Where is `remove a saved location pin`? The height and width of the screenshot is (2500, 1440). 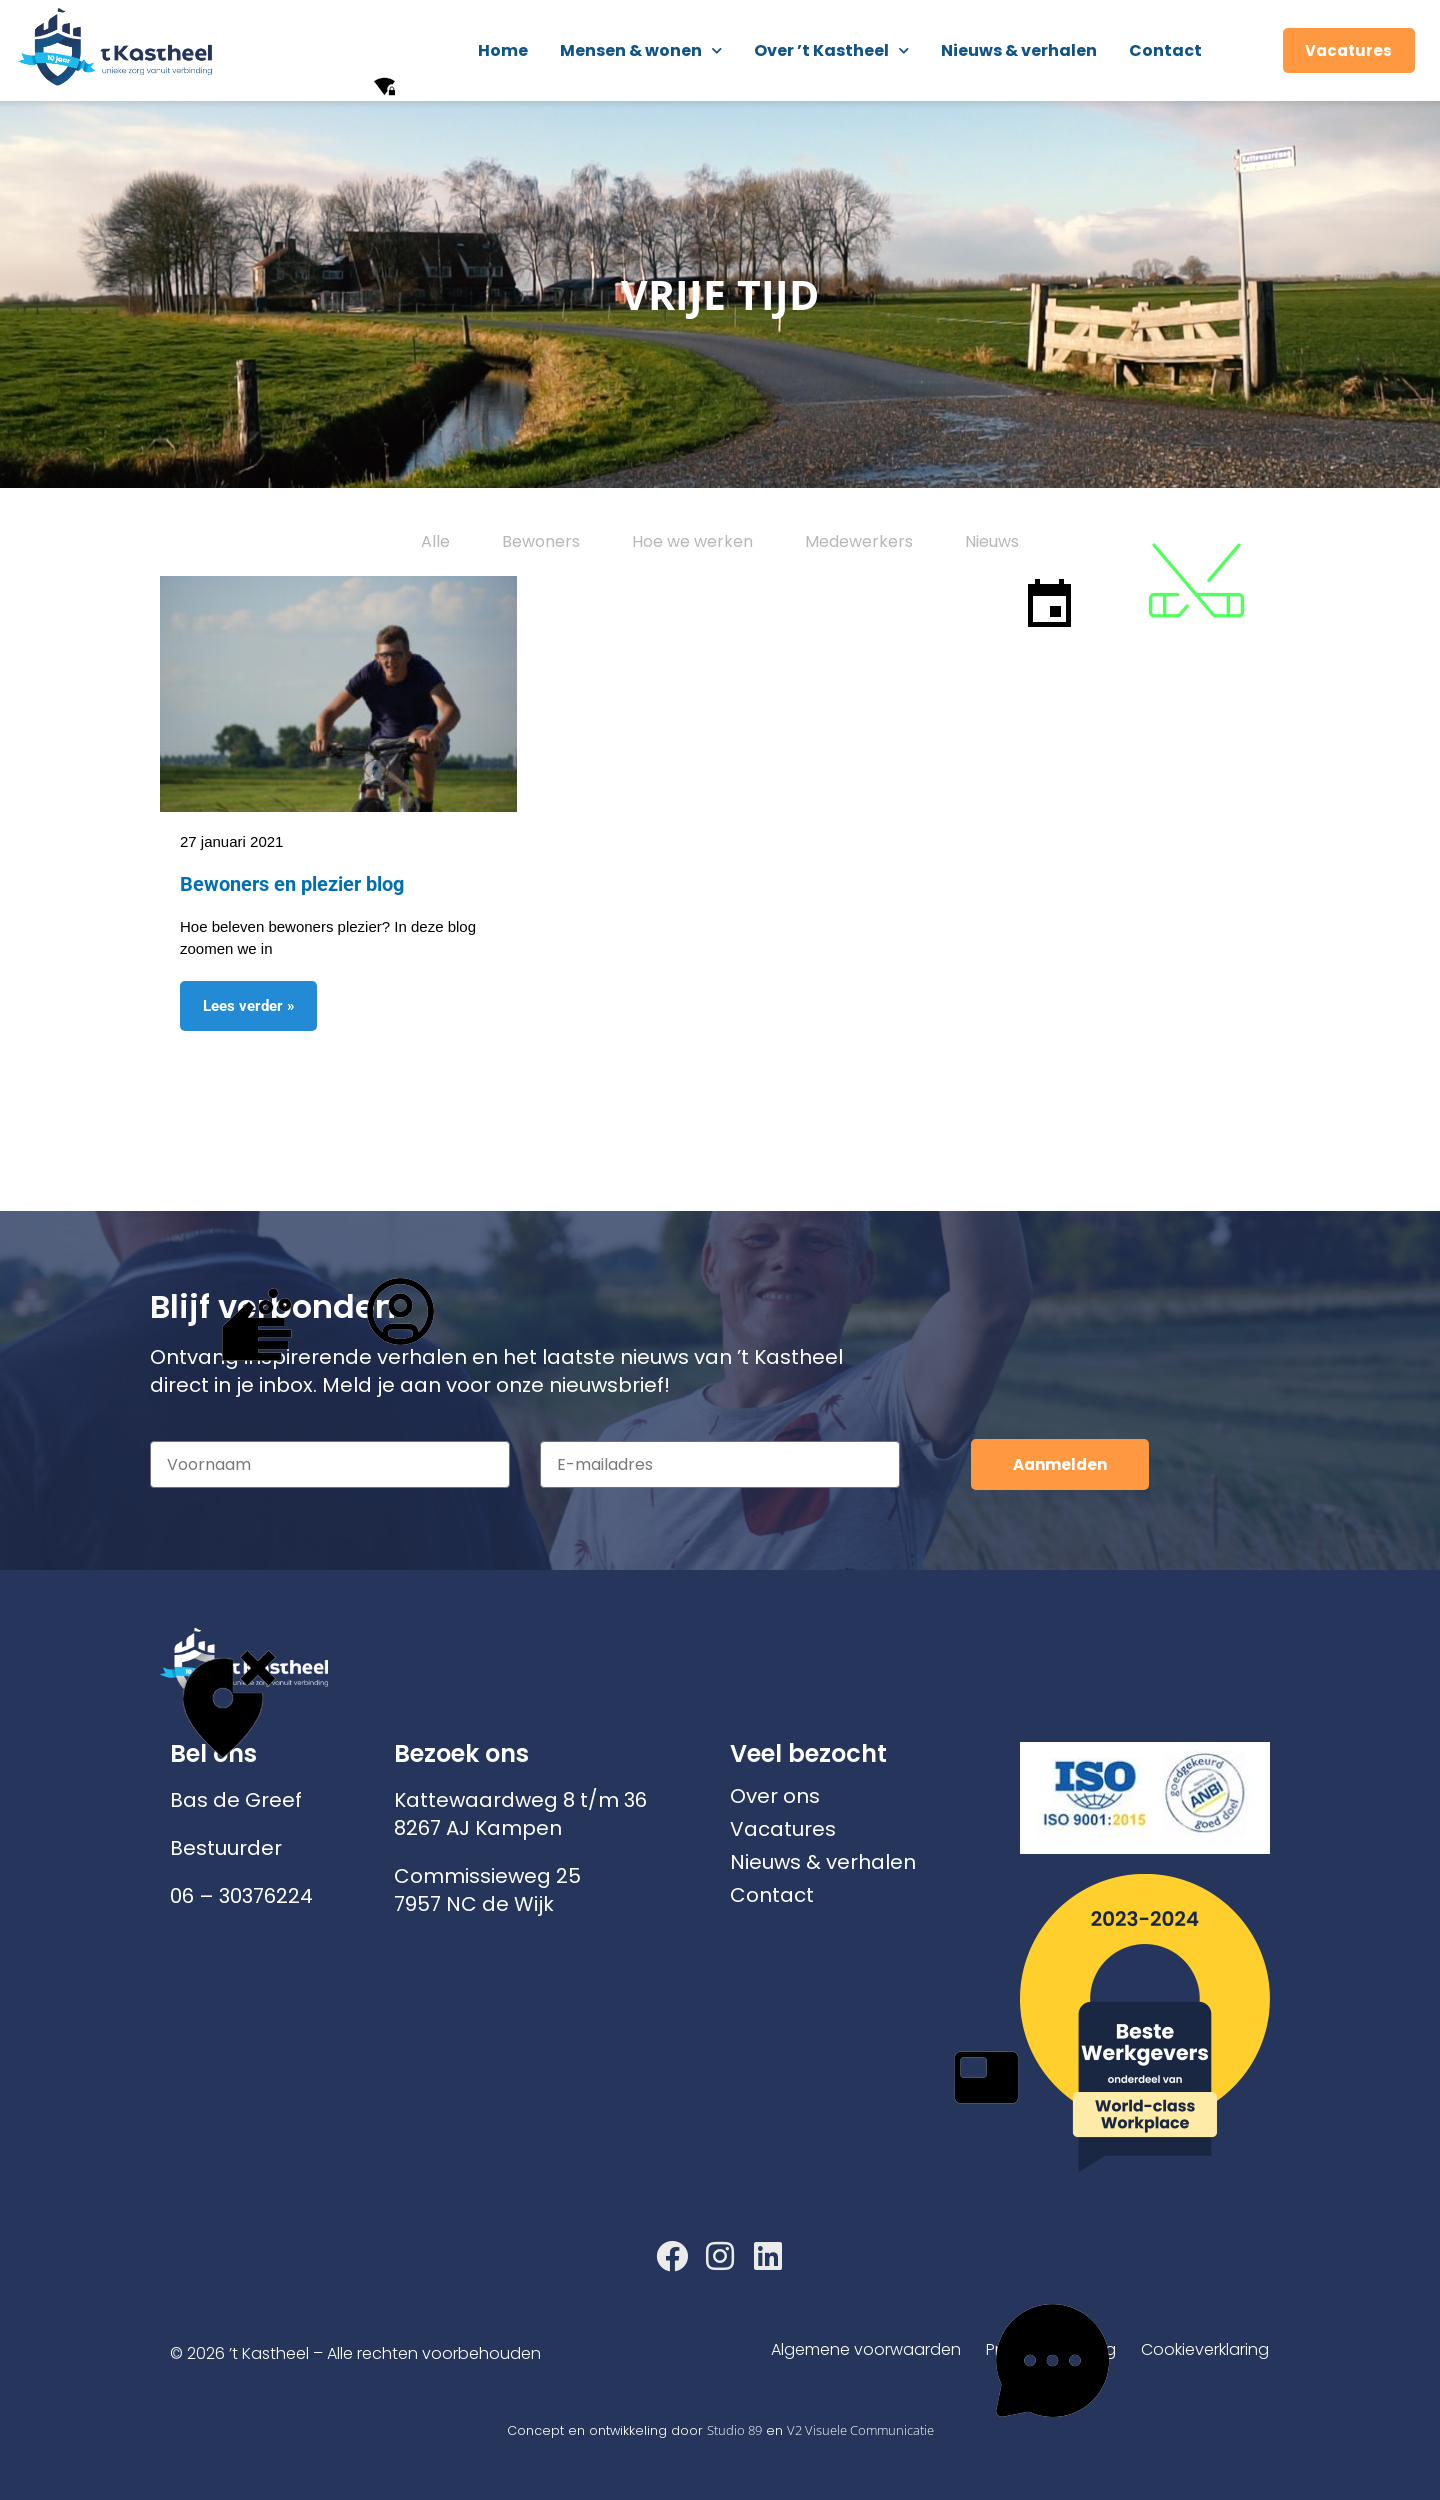
remove a saved location pin is located at coordinates (223, 1703).